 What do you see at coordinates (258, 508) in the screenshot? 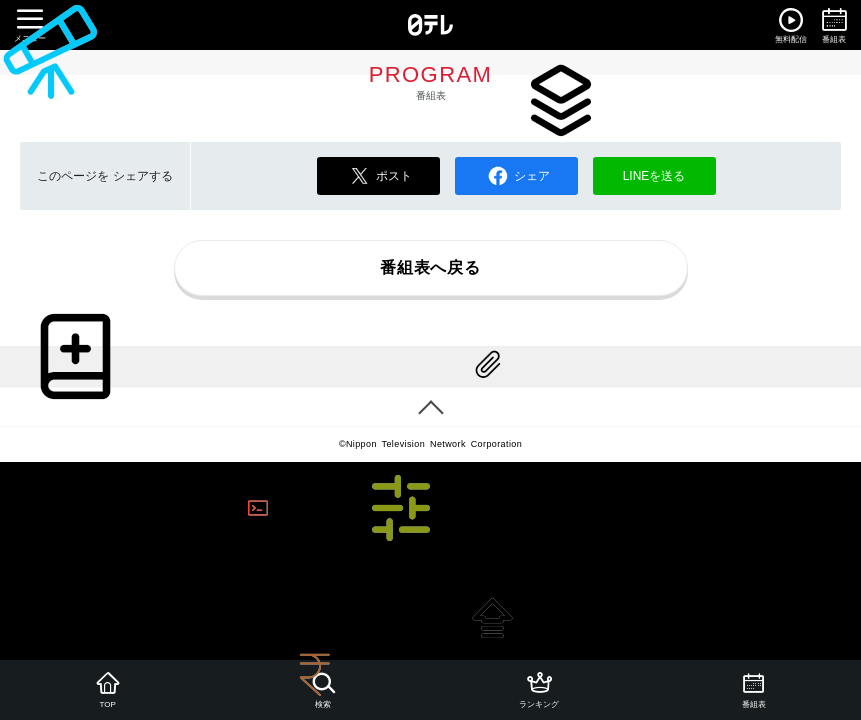
I see `open command line terminal` at bounding box center [258, 508].